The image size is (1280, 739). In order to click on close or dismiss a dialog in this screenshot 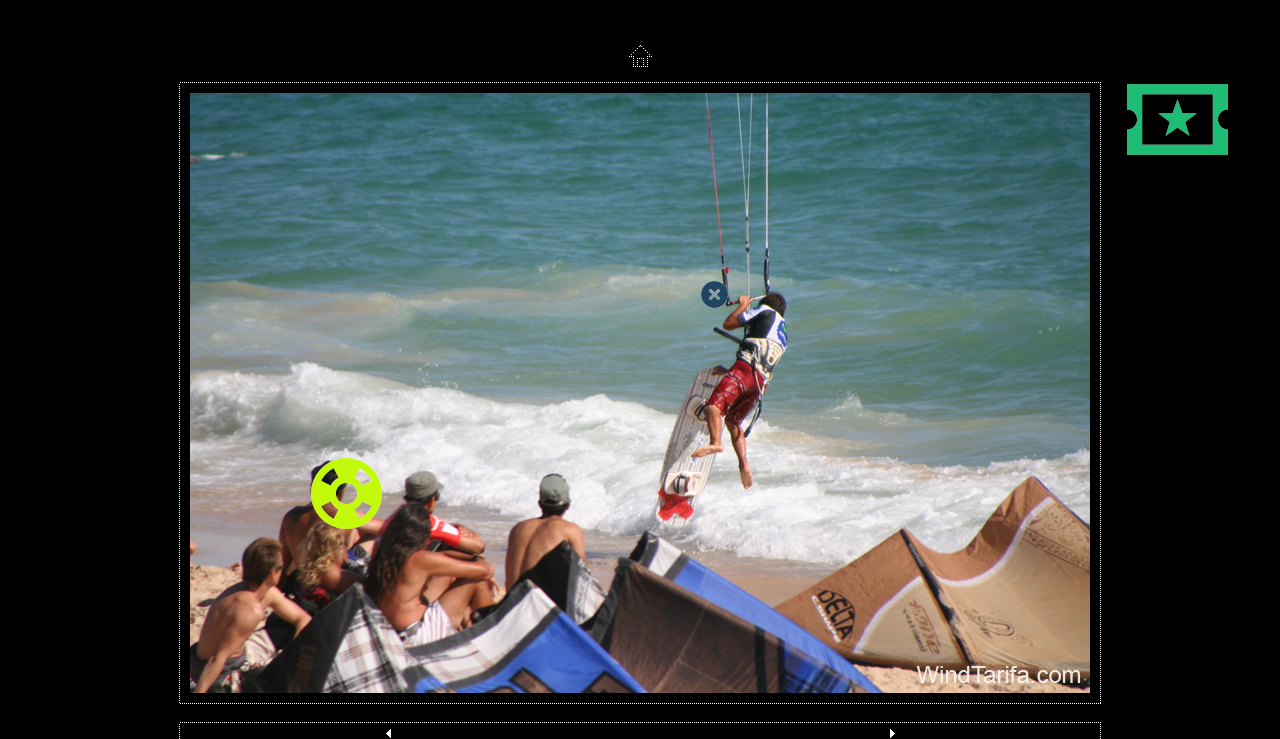, I will do `click(714, 294)`.